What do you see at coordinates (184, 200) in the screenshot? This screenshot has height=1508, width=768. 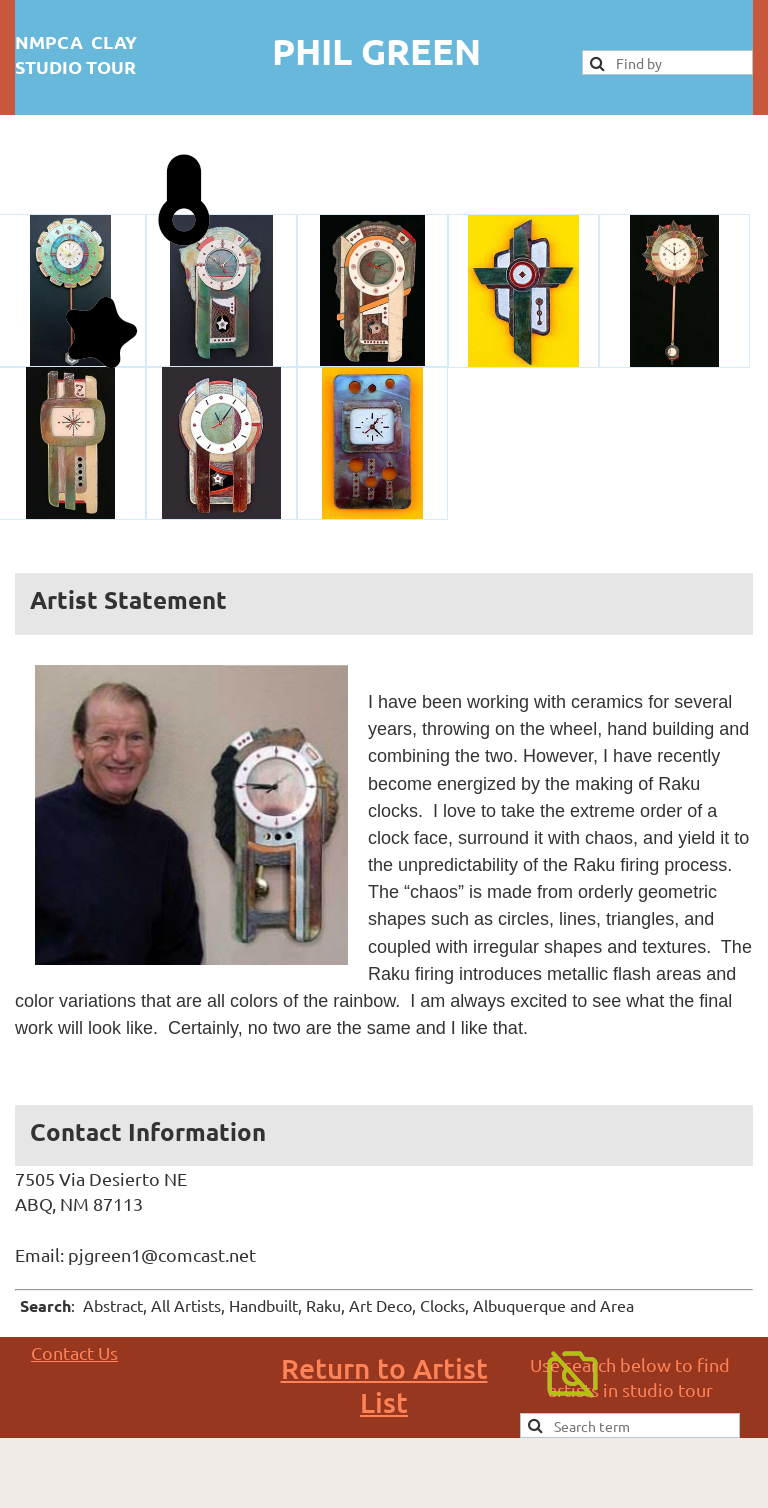 I see `indicates very low or minimum temperature` at bounding box center [184, 200].